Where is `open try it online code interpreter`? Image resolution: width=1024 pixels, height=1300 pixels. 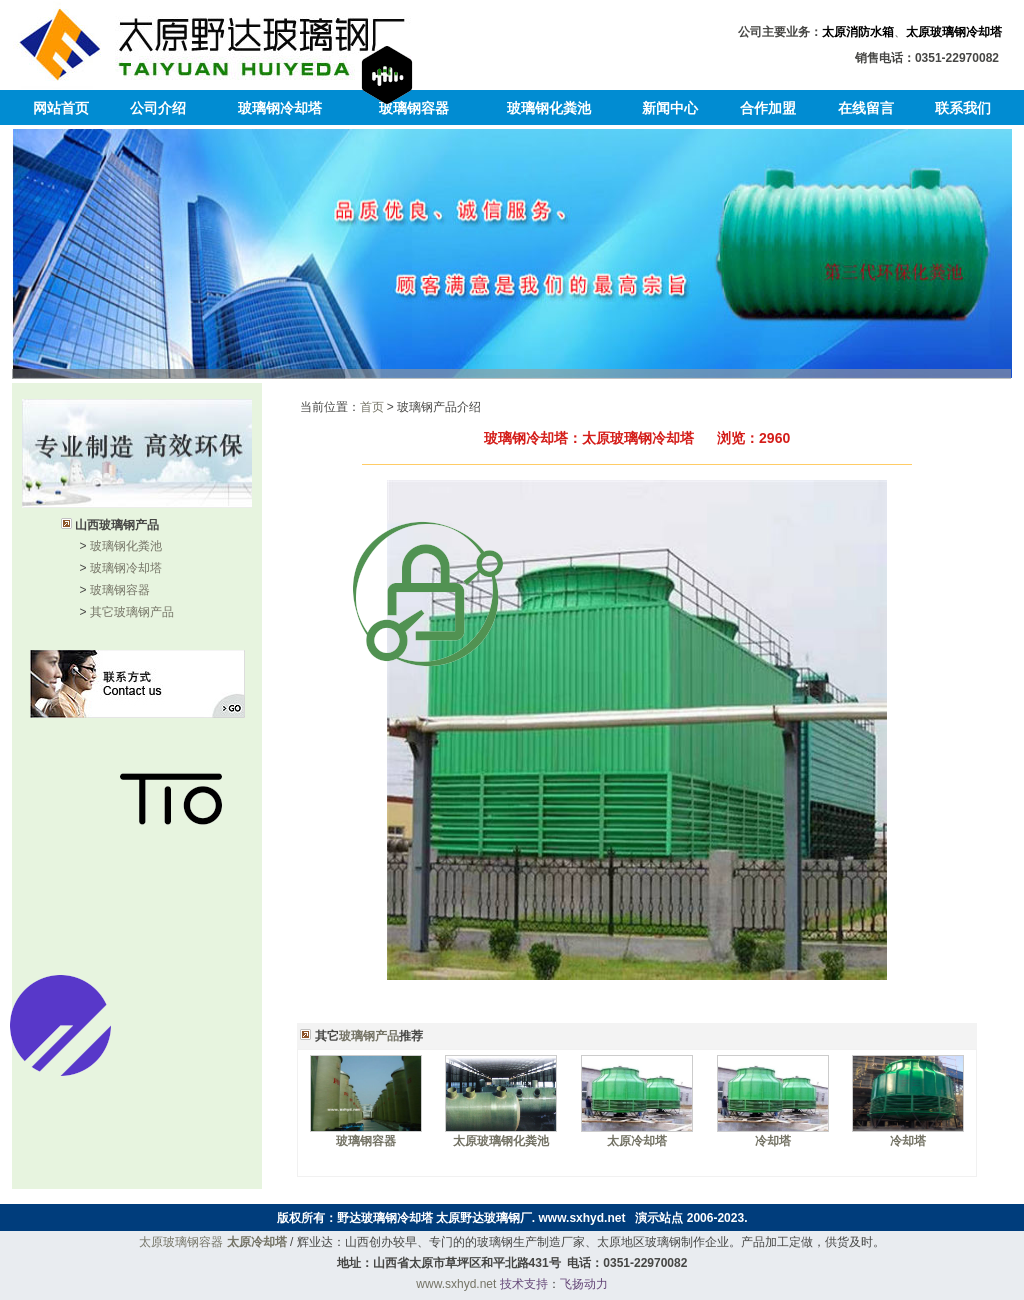
open try it online code interpreter is located at coordinates (171, 799).